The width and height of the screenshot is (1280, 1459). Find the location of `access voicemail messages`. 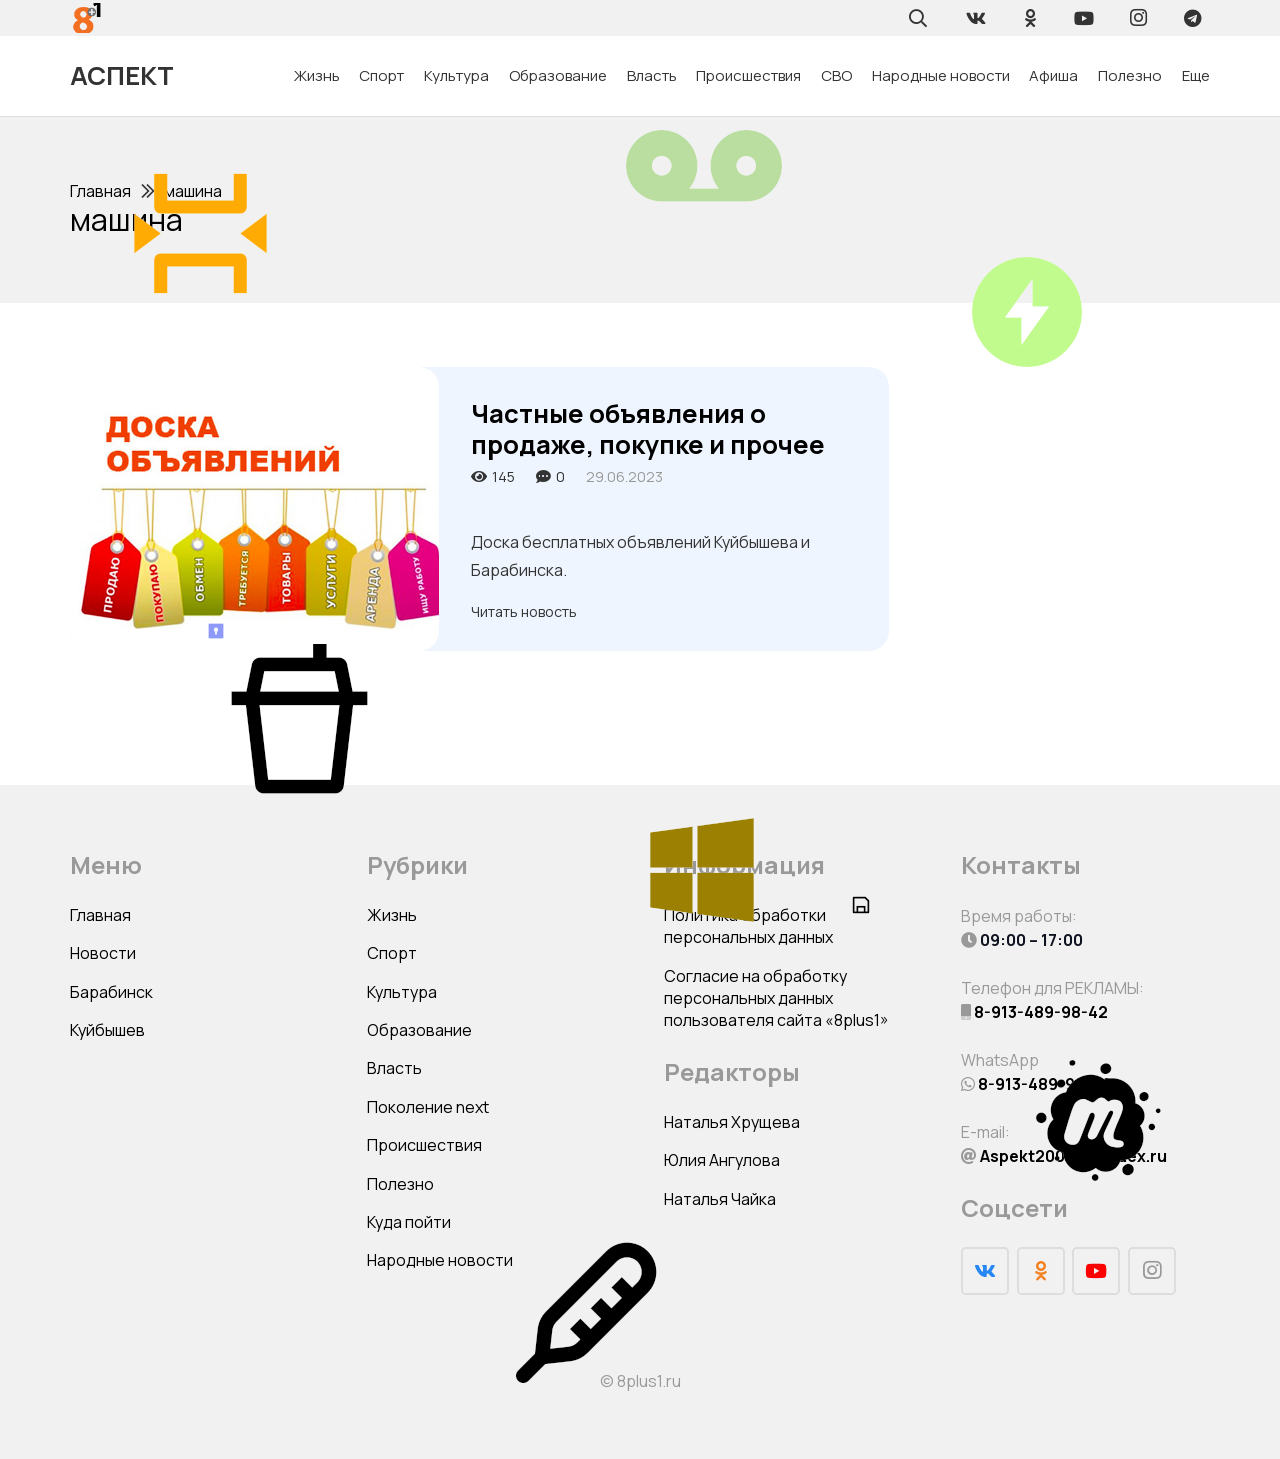

access voicemail messages is located at coordinates (704, 169).